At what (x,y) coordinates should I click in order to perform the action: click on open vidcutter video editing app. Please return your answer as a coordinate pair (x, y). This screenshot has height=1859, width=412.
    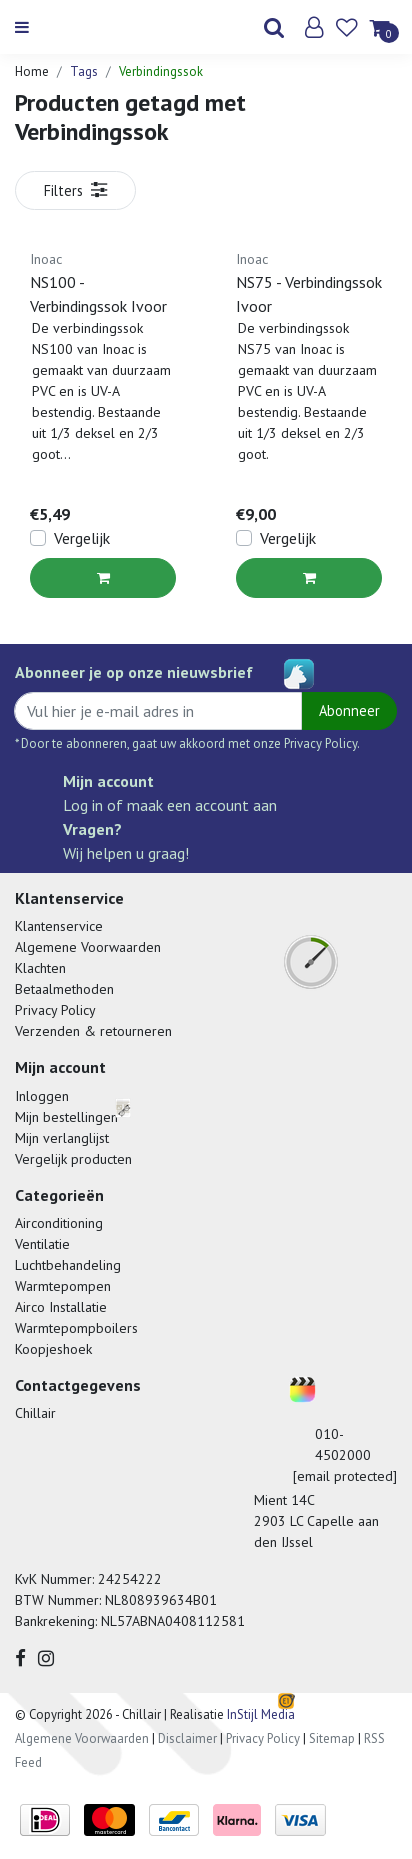
    Looking at the image, I should click on (302, 1389).